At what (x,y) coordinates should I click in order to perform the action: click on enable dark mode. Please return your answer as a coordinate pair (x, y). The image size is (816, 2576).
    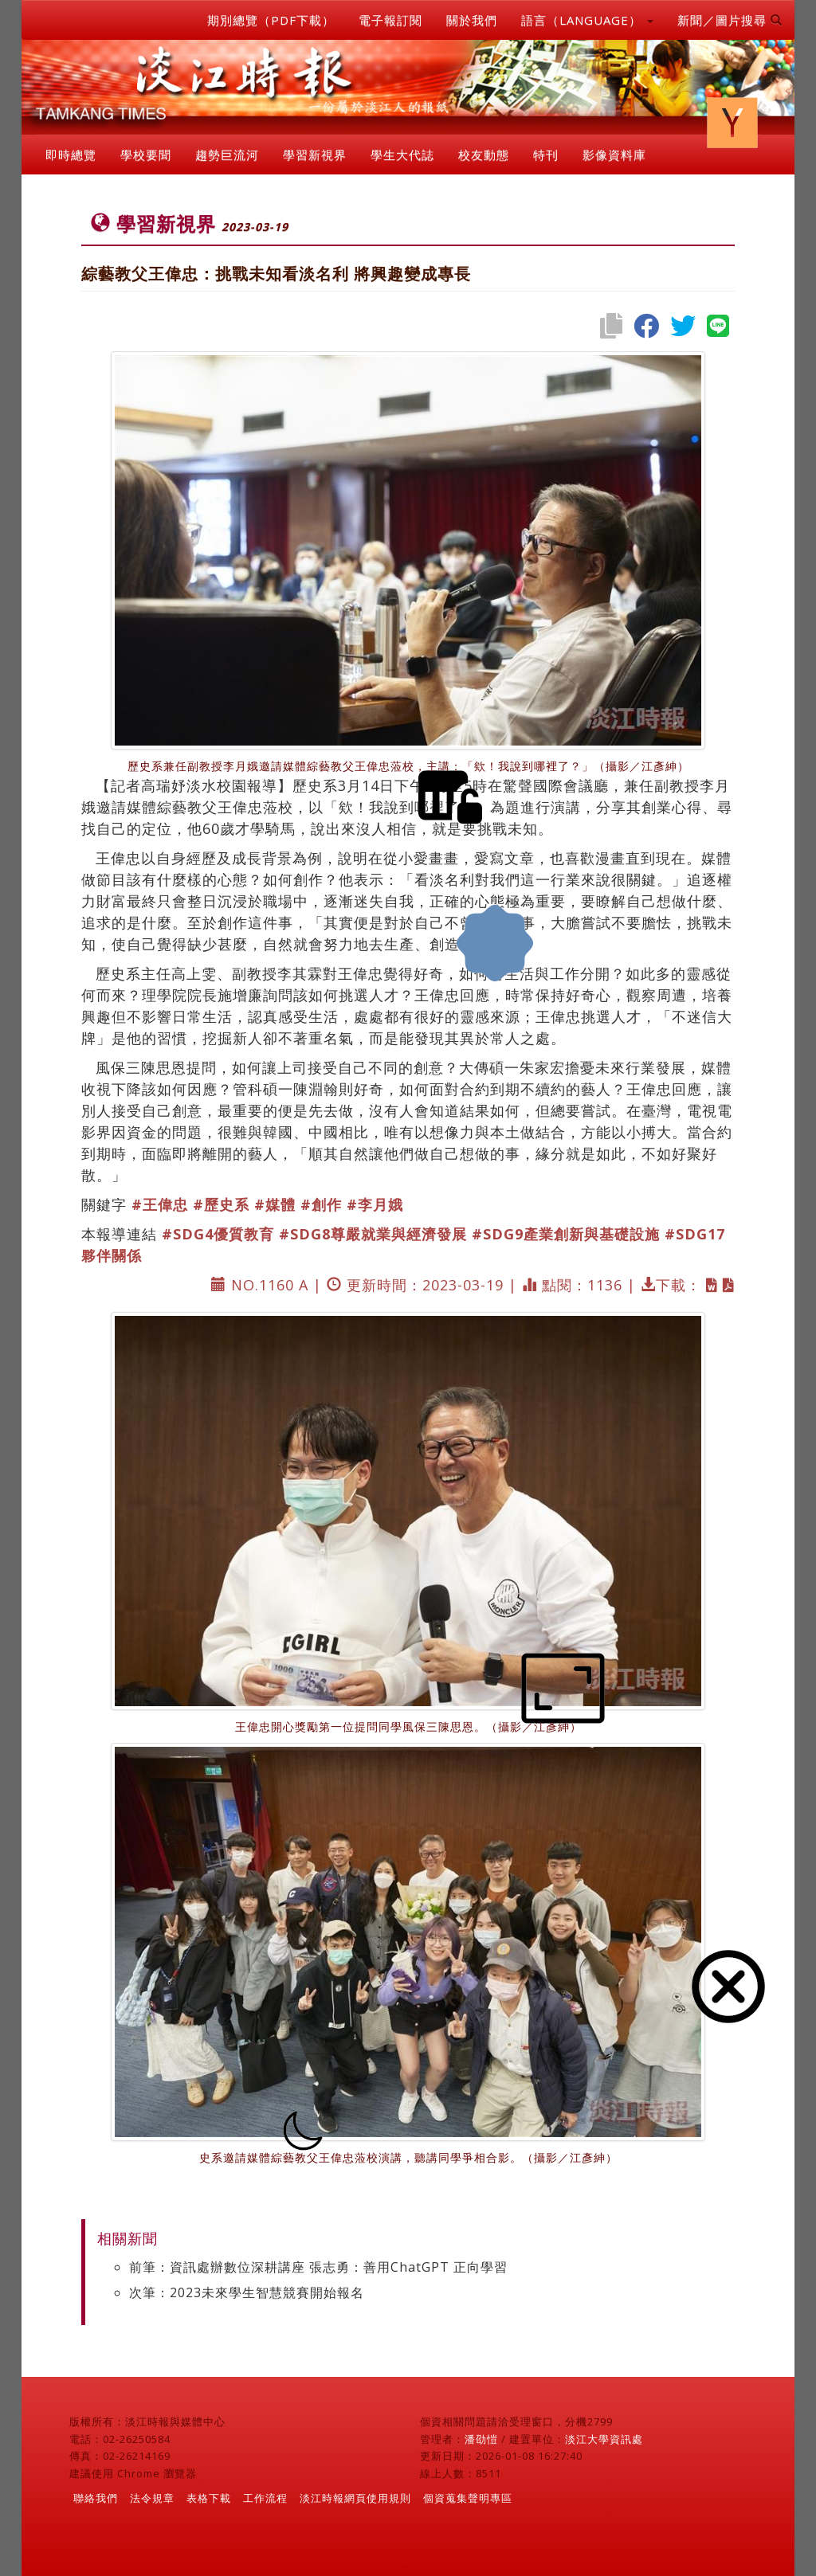
    Looking at the image, I should click on (303, 2131).